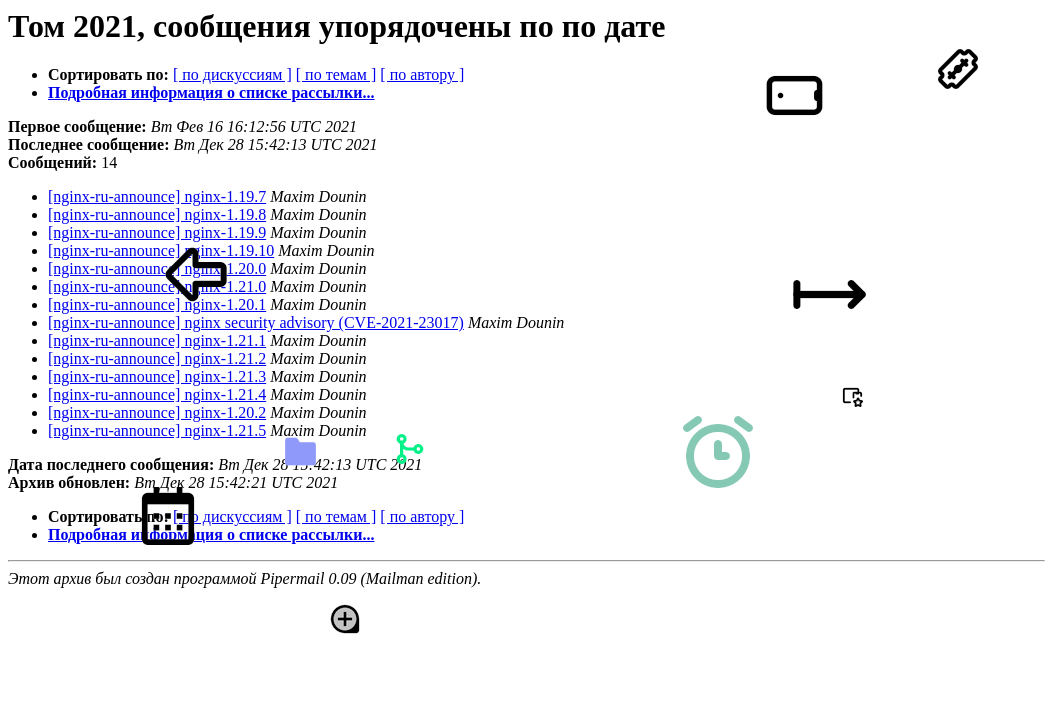 This screenshot has height=720, width=1053. What do you see at coordinates (829, 294) in the screenshot?
I see `move item to the end of a list` at bounding box center [829, 294].